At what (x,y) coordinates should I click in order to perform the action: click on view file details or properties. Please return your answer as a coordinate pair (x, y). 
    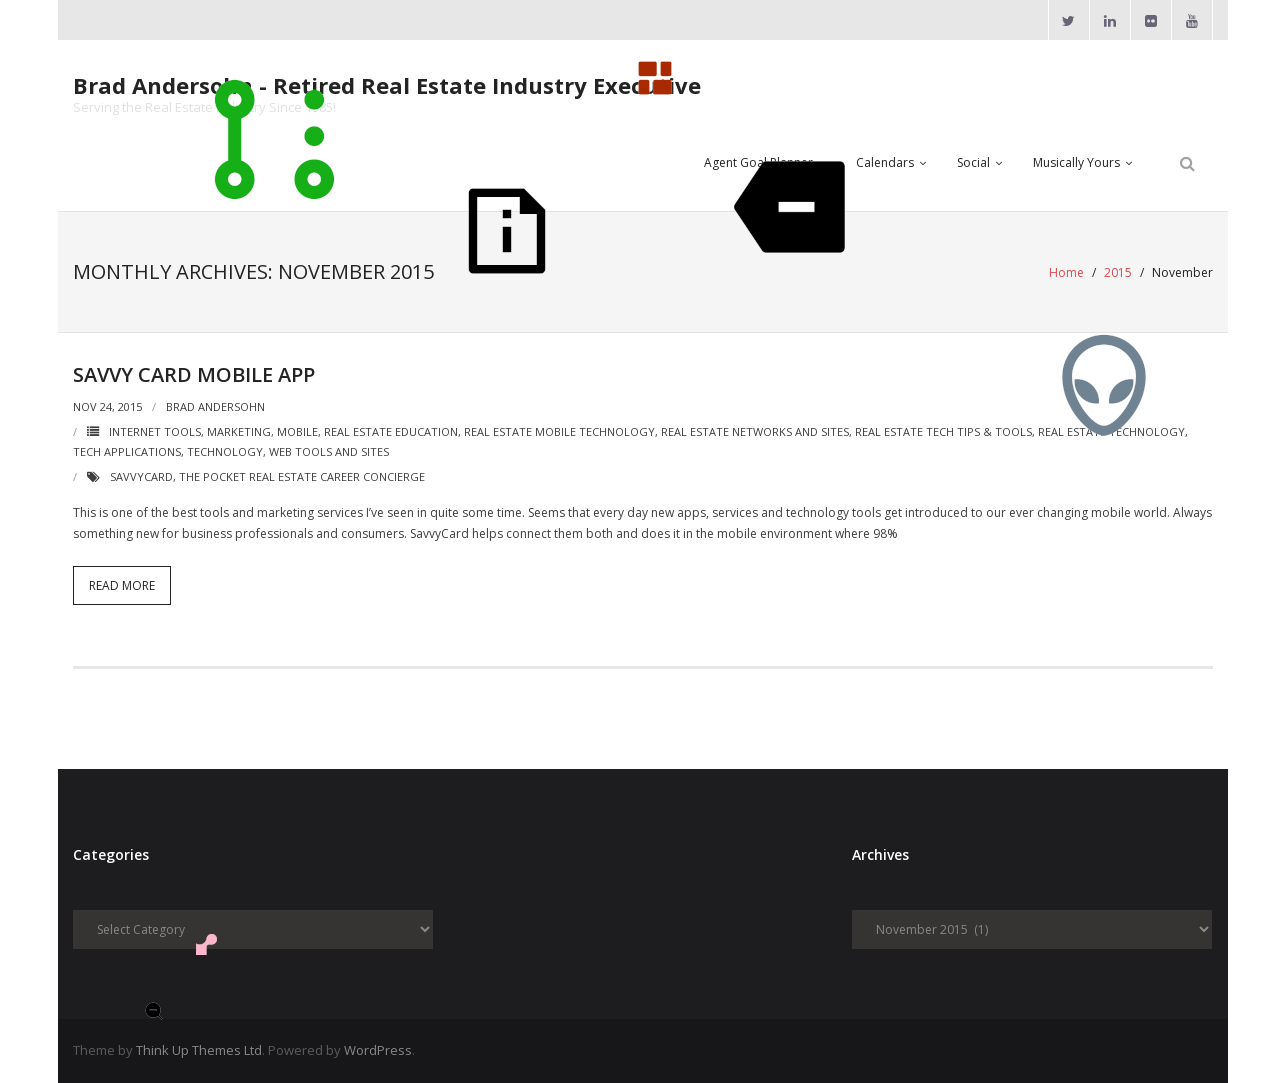
    Looking at the image, I should click on (507, 231).